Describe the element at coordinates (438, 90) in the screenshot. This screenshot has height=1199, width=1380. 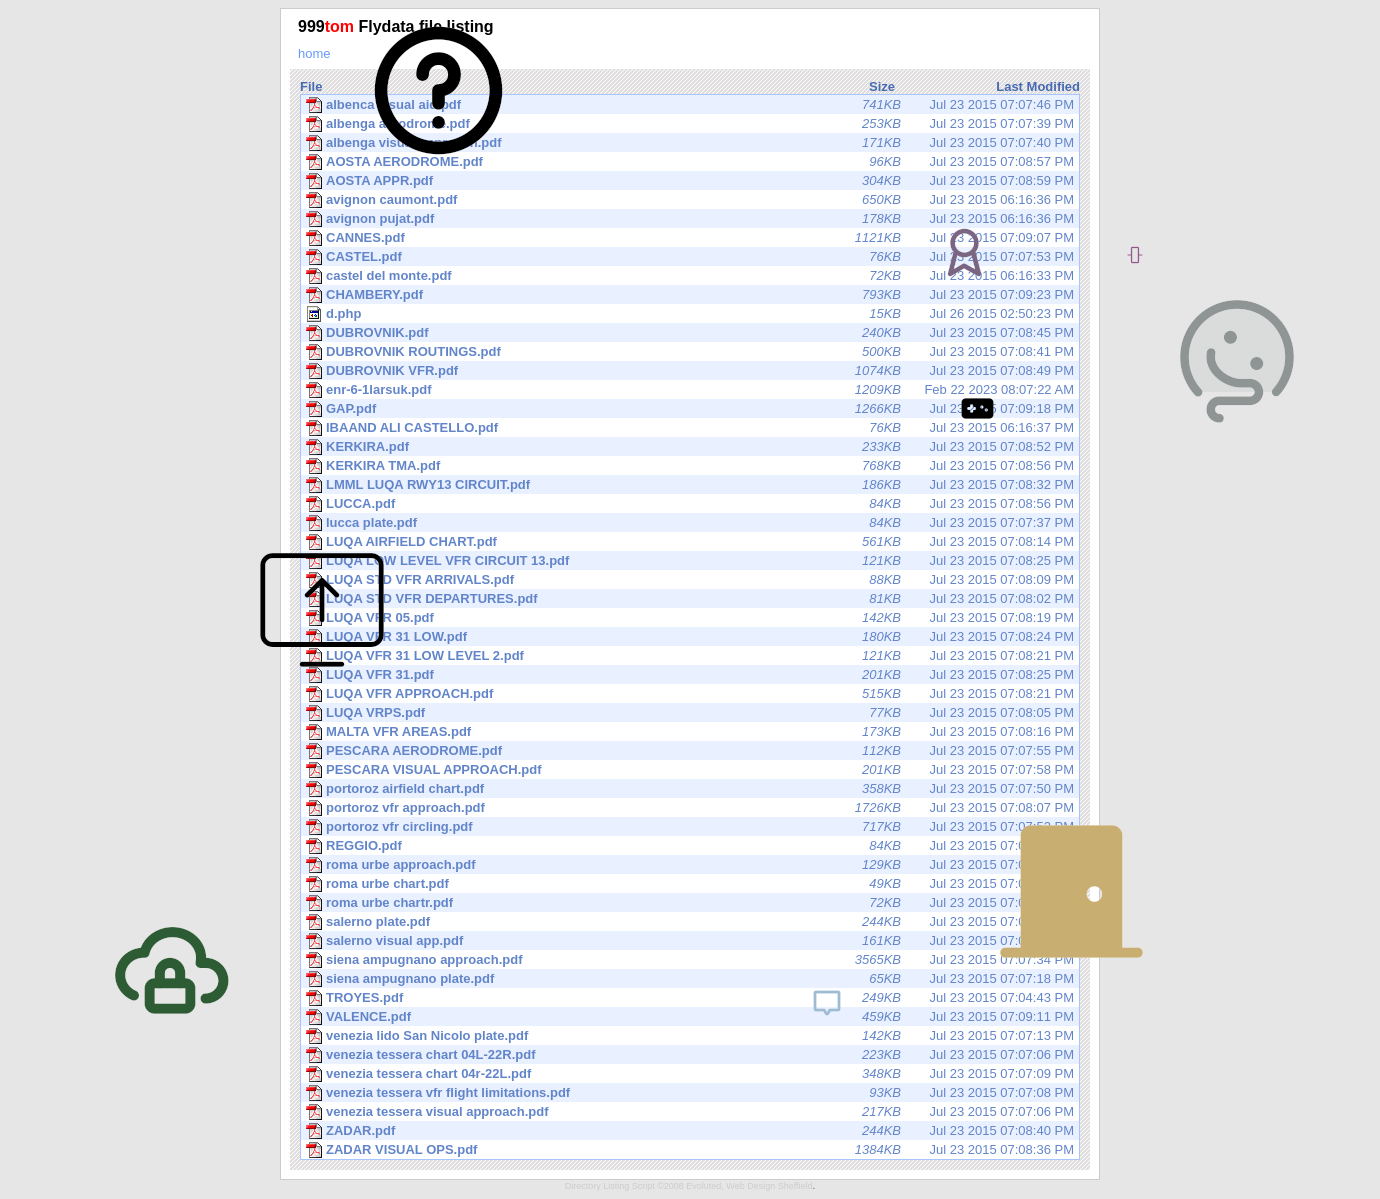
I see `access help or support information` at that location.